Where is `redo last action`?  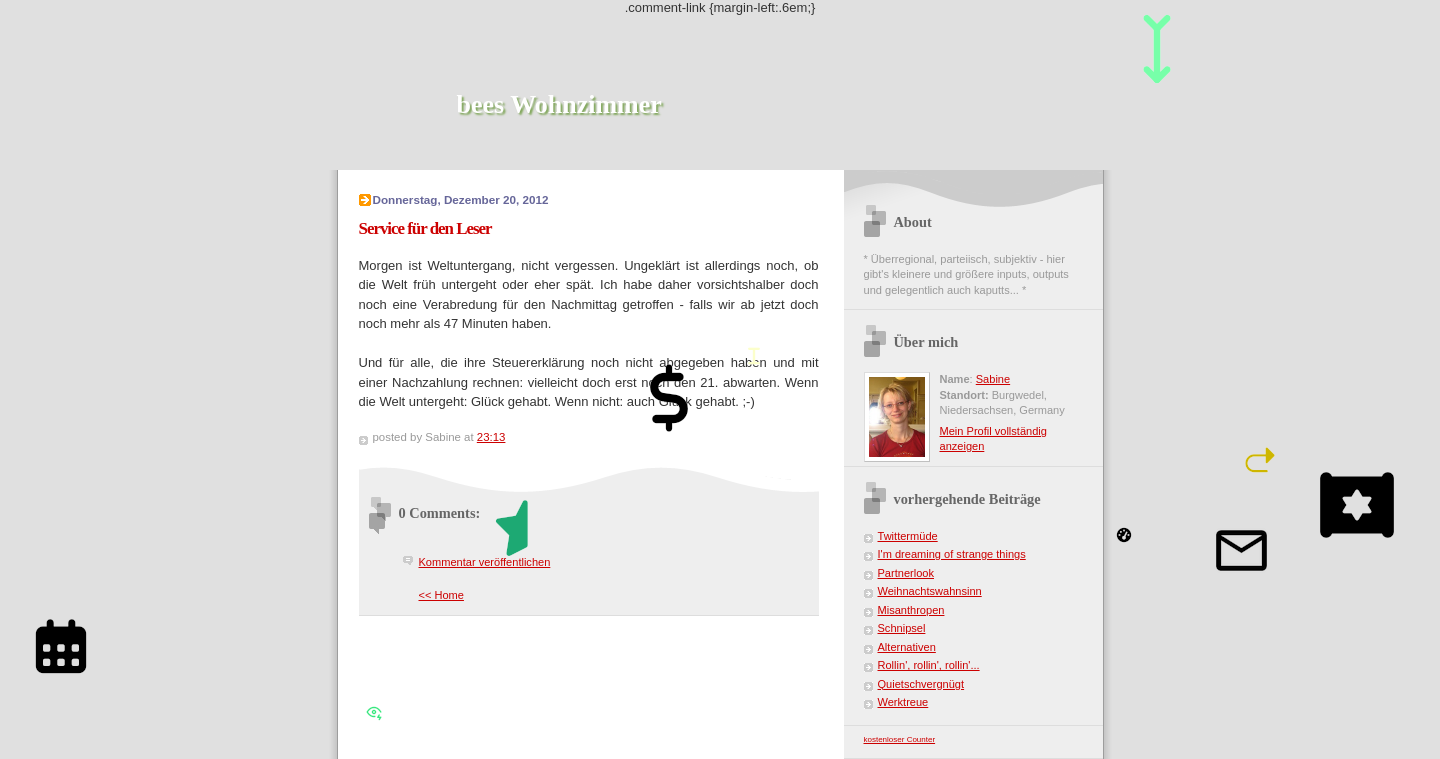 redo last action is located at coordinates (1260, 461).